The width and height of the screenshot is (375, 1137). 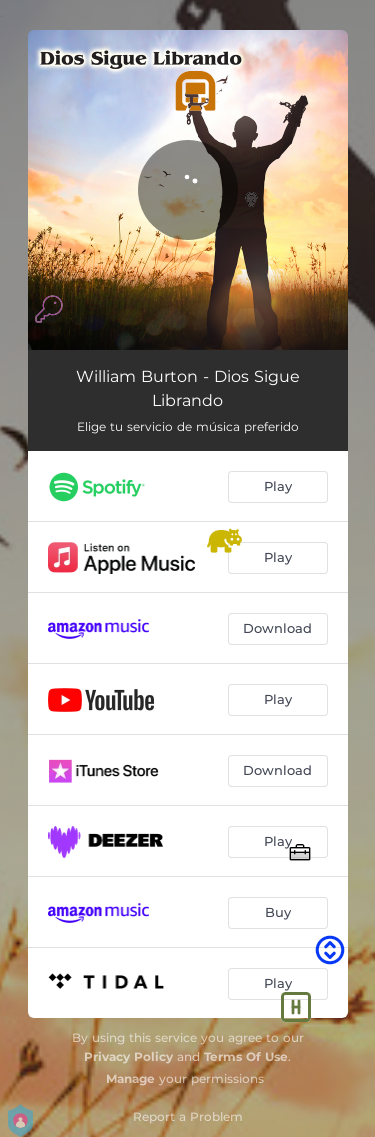 I want to click on hippo animal icon, so click(x=224, y=540).